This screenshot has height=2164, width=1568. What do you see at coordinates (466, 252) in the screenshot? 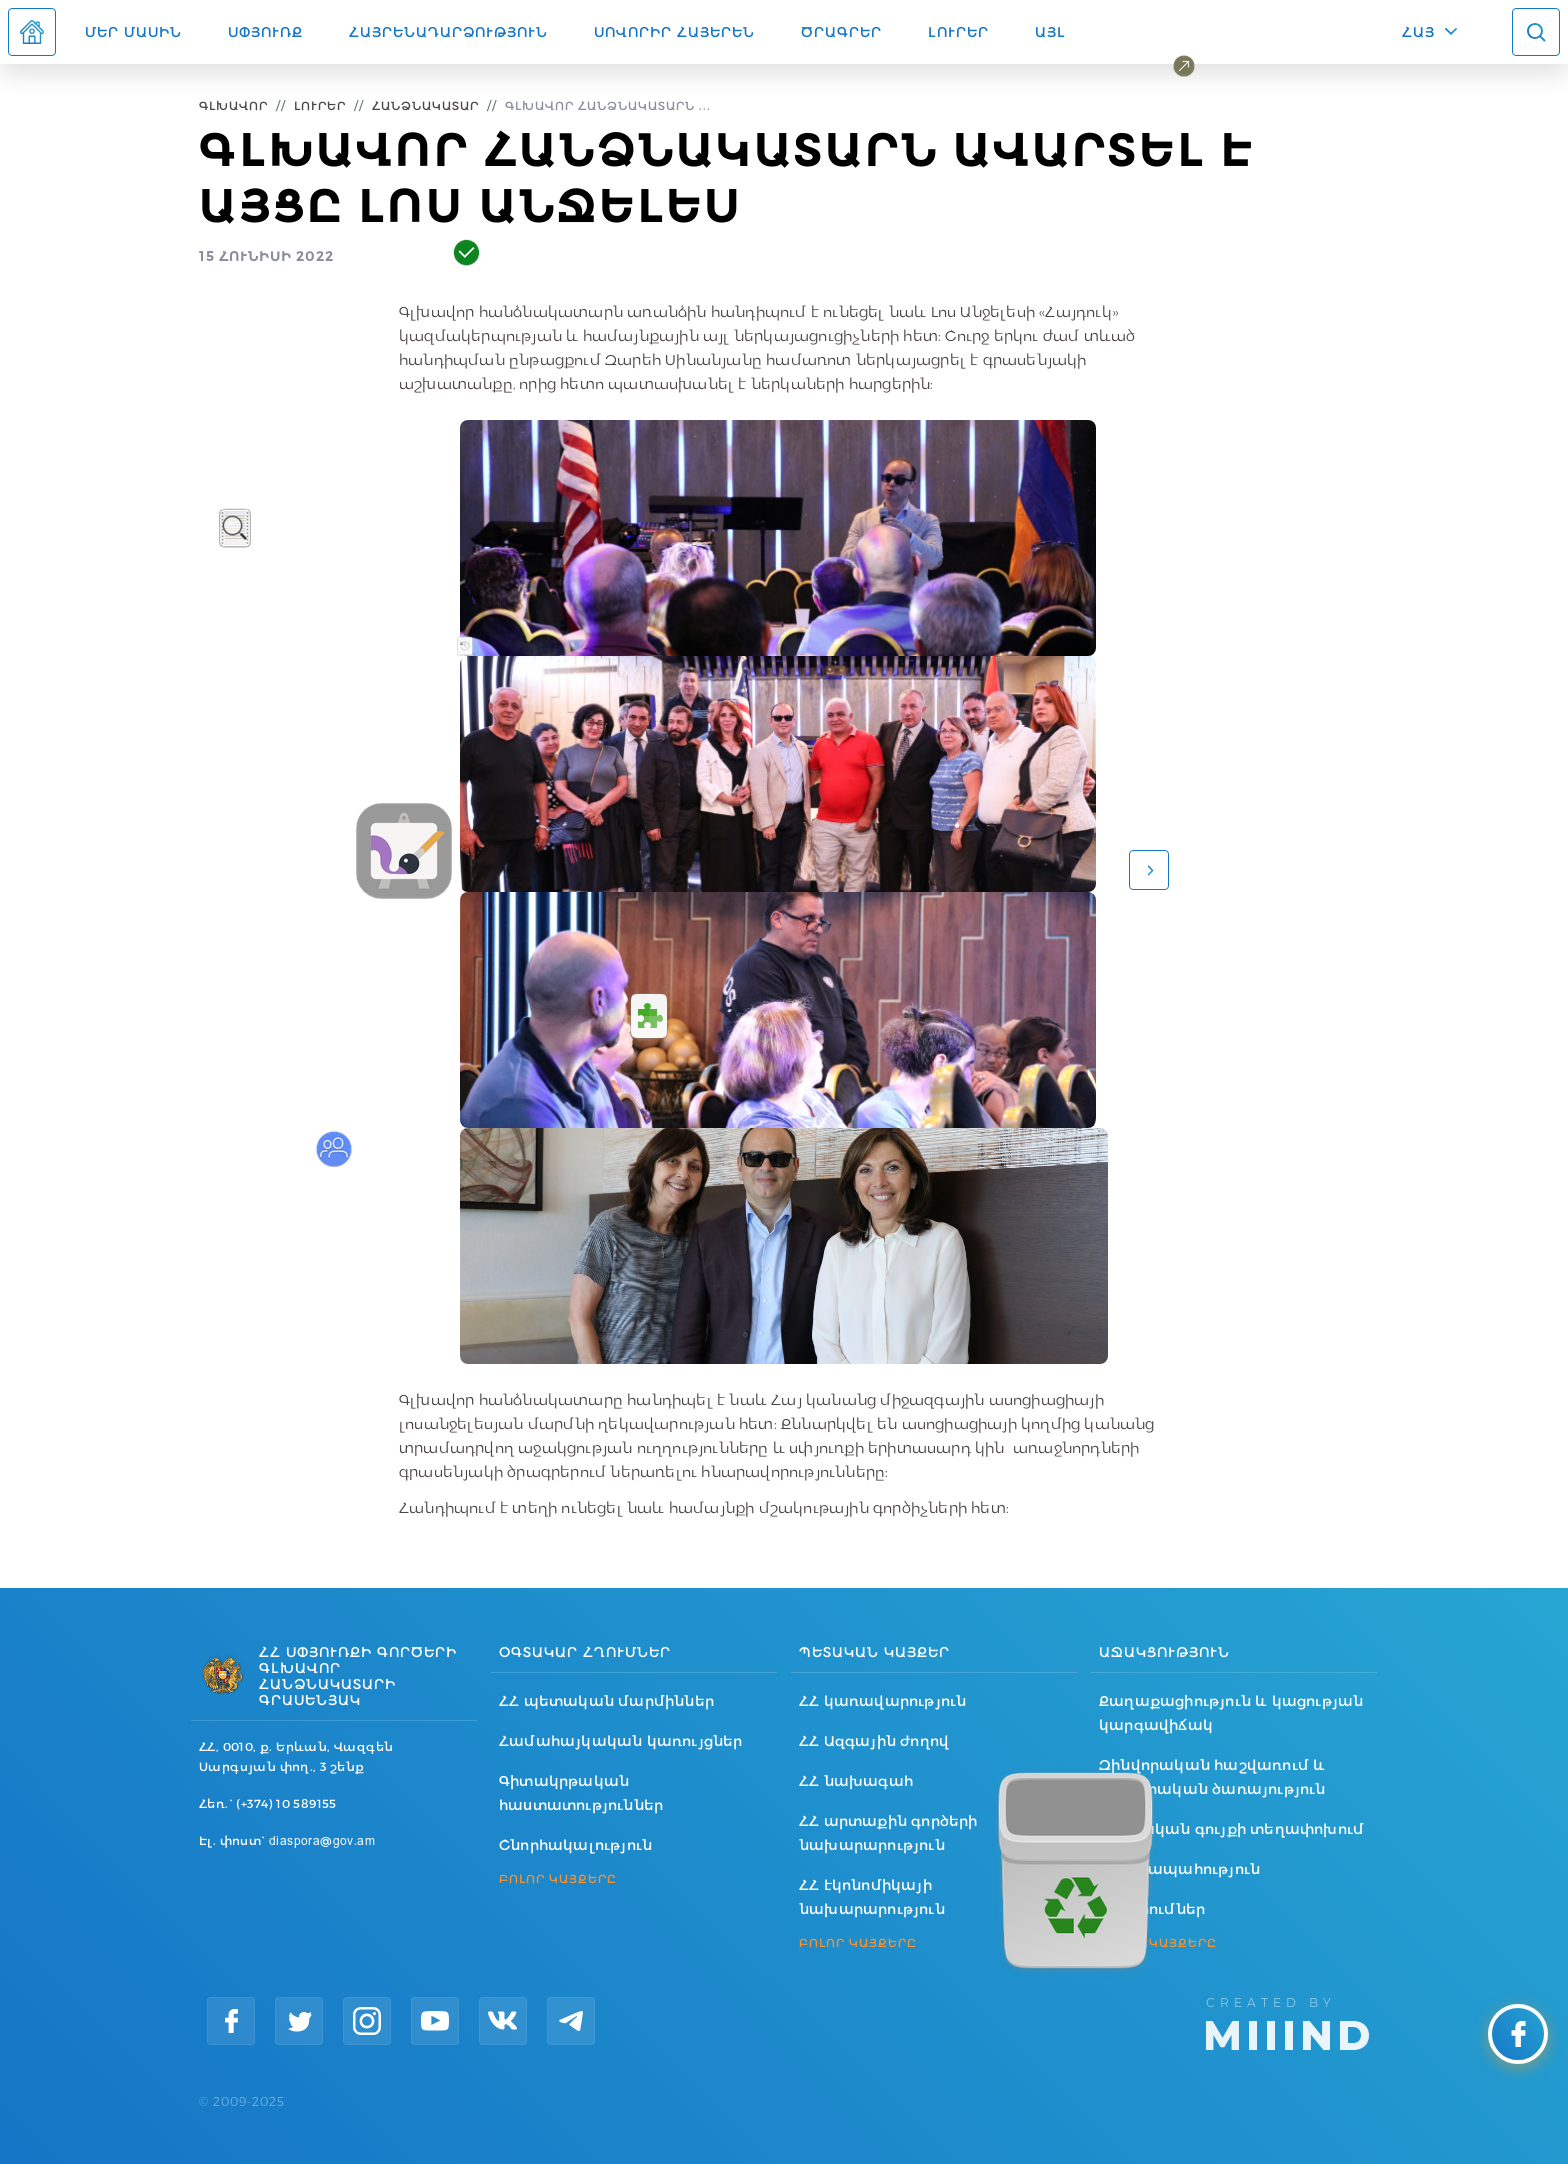
I see `indicates file or folder is fully synced` at bounding box center [466, 252].